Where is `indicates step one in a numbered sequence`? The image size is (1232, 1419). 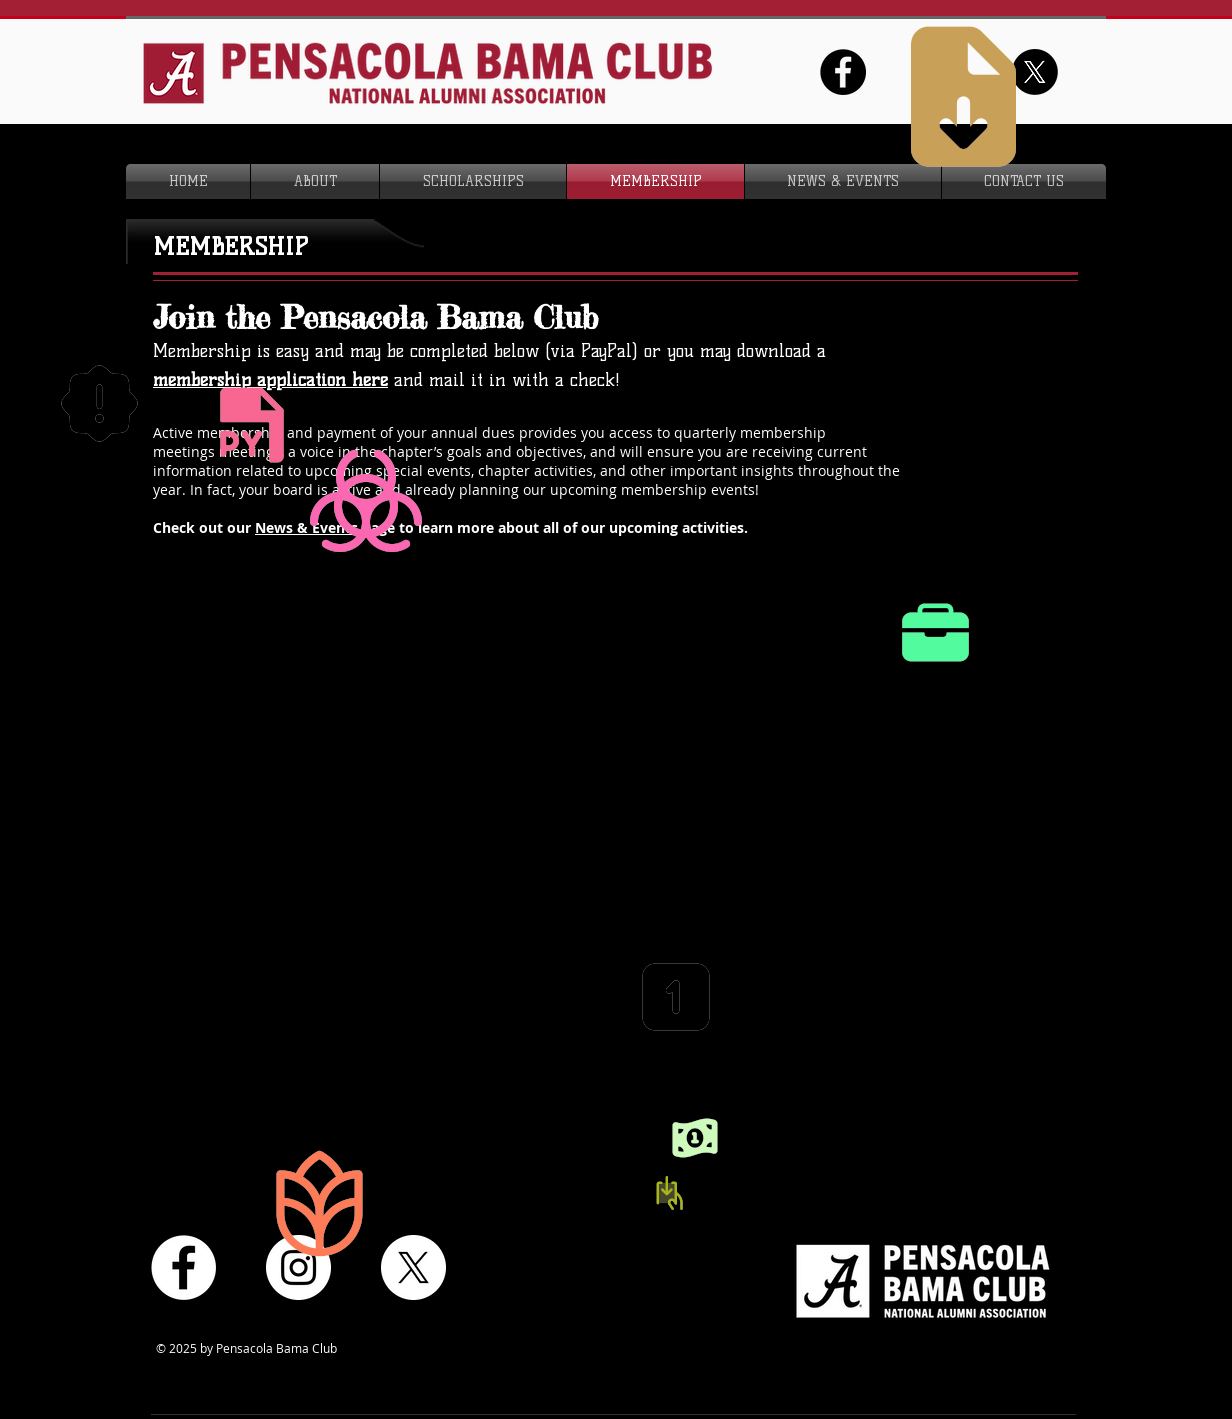 indicates step one in a numbered sequence is located at coordinates (676, 997).